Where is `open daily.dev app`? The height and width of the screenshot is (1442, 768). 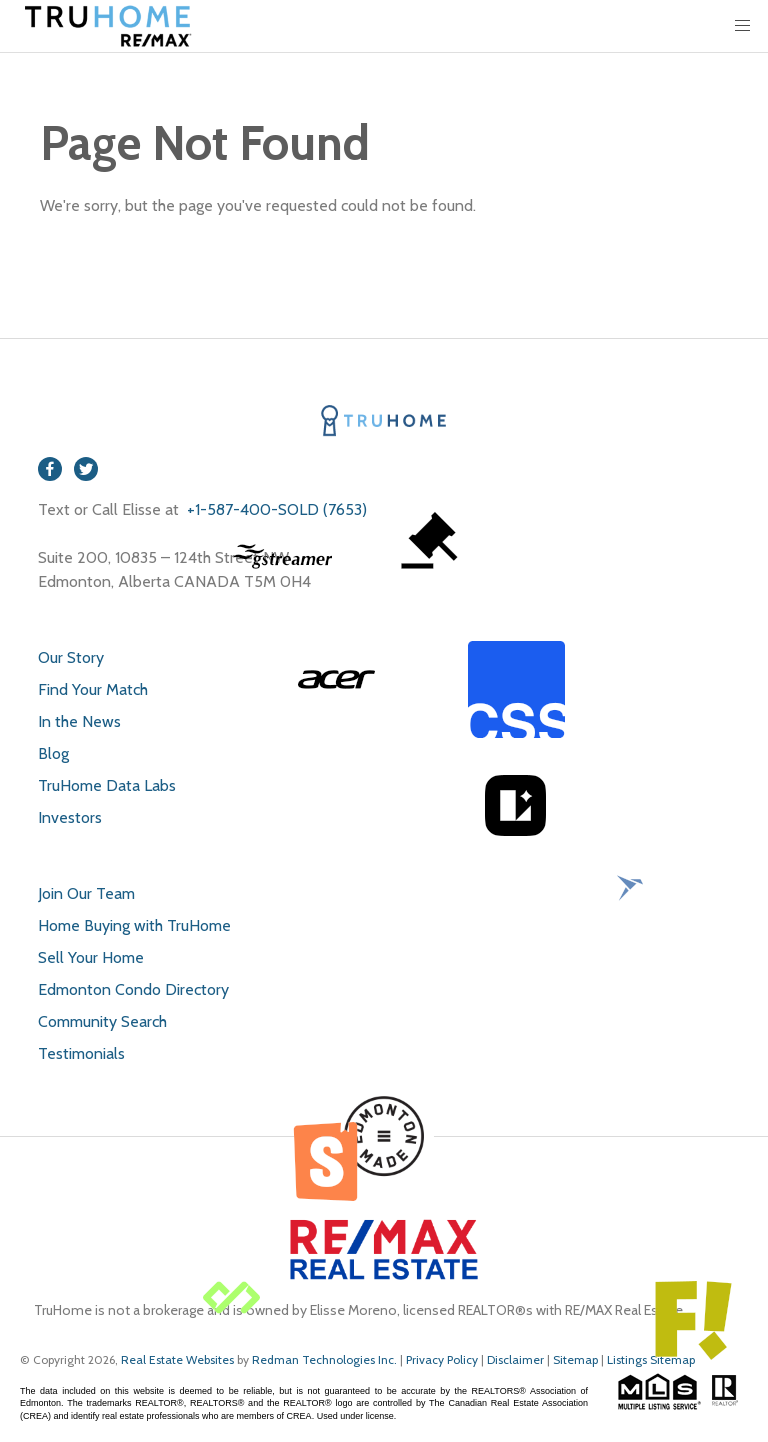
open daily.dev app is located at coordinates (231, 1297).